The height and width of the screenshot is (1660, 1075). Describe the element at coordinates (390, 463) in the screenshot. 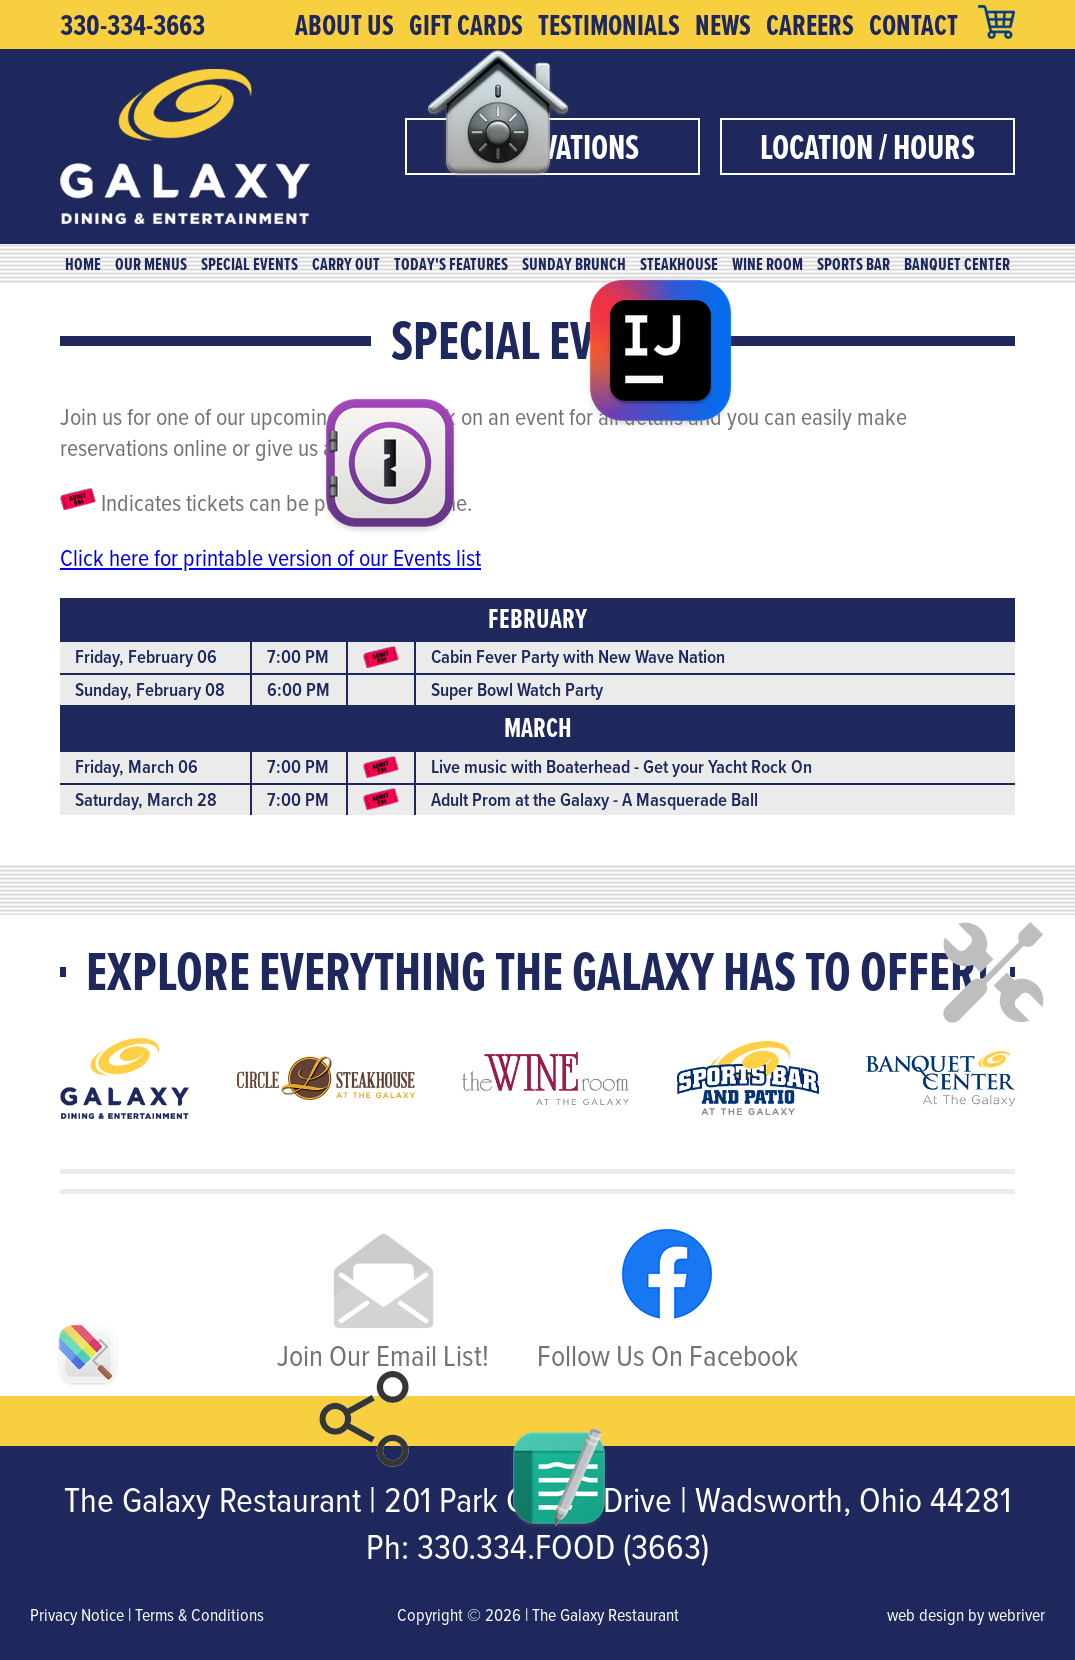

I see `open the Secrets password manager app` at that location.